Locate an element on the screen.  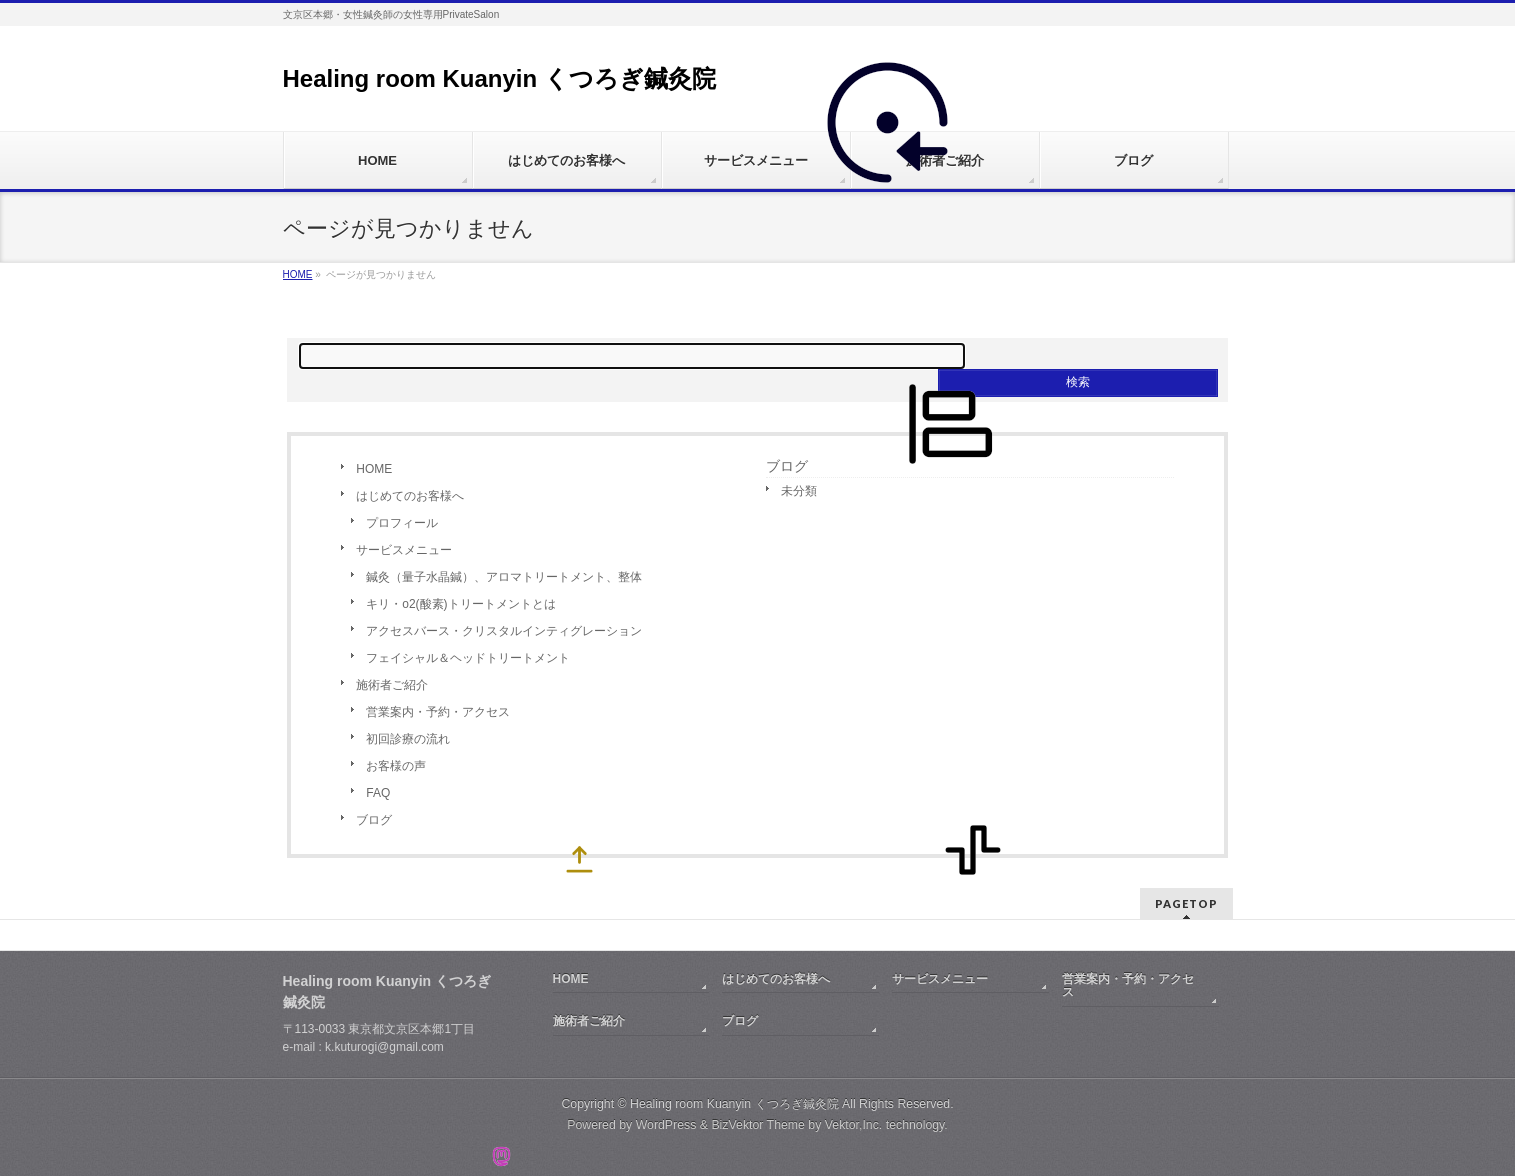
toggle square wave signal output is located at coordinates (973, 850).